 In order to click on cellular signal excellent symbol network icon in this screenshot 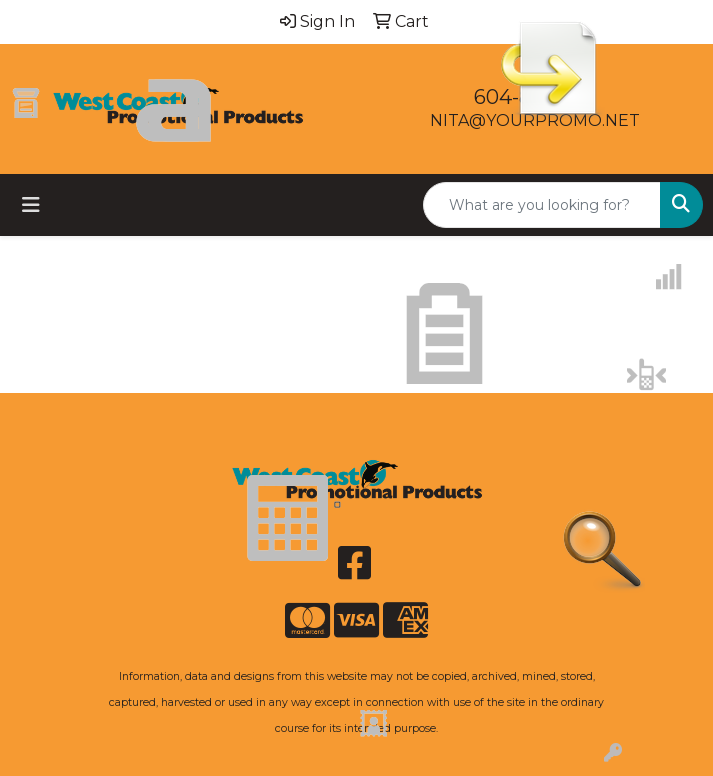, I will do `click(669, 277)`.